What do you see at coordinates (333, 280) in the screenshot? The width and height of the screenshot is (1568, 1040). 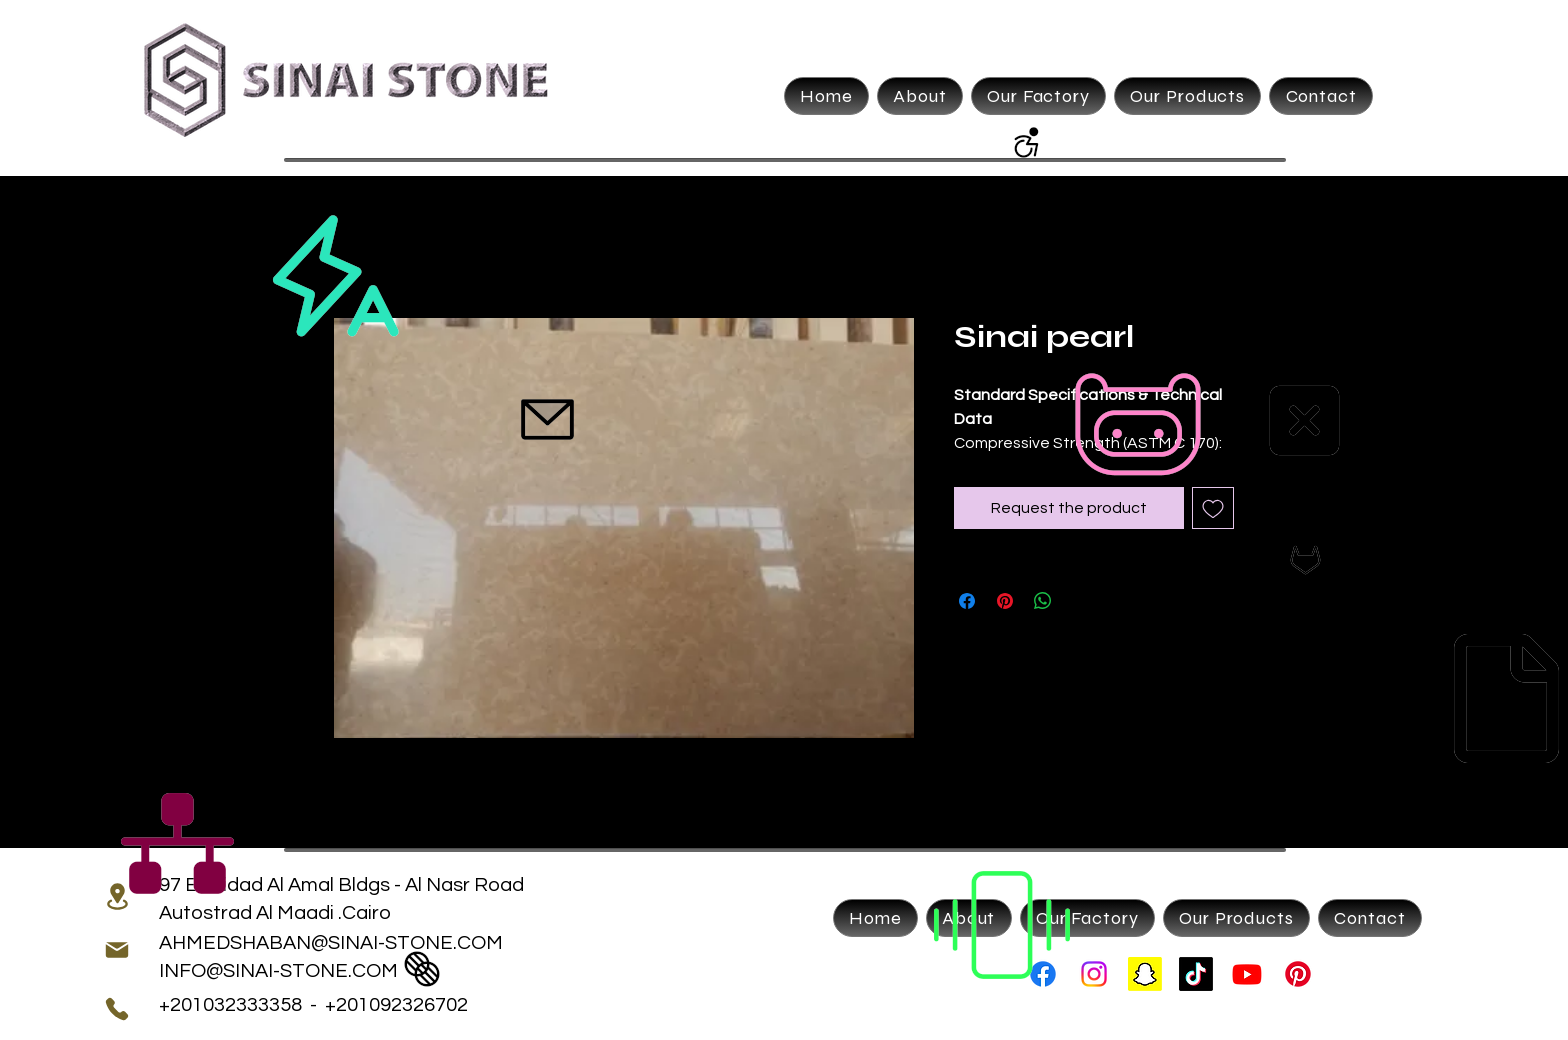 I see `toggle auto-flash mode for camera` at bounding box center [333, 280].